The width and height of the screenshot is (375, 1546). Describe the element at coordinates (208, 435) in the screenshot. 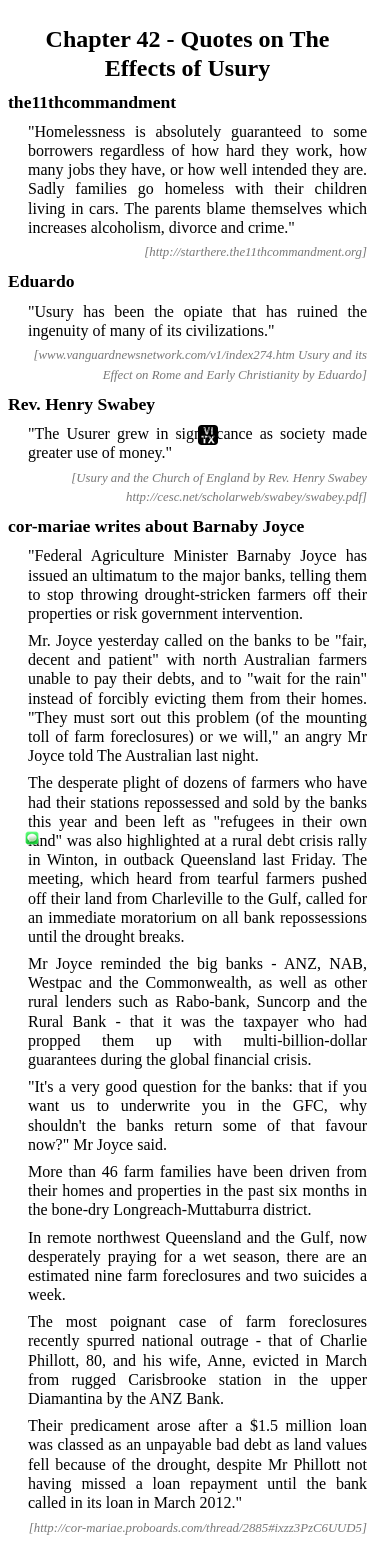

I see `switch to Vietnamese Telex input method` at that location.